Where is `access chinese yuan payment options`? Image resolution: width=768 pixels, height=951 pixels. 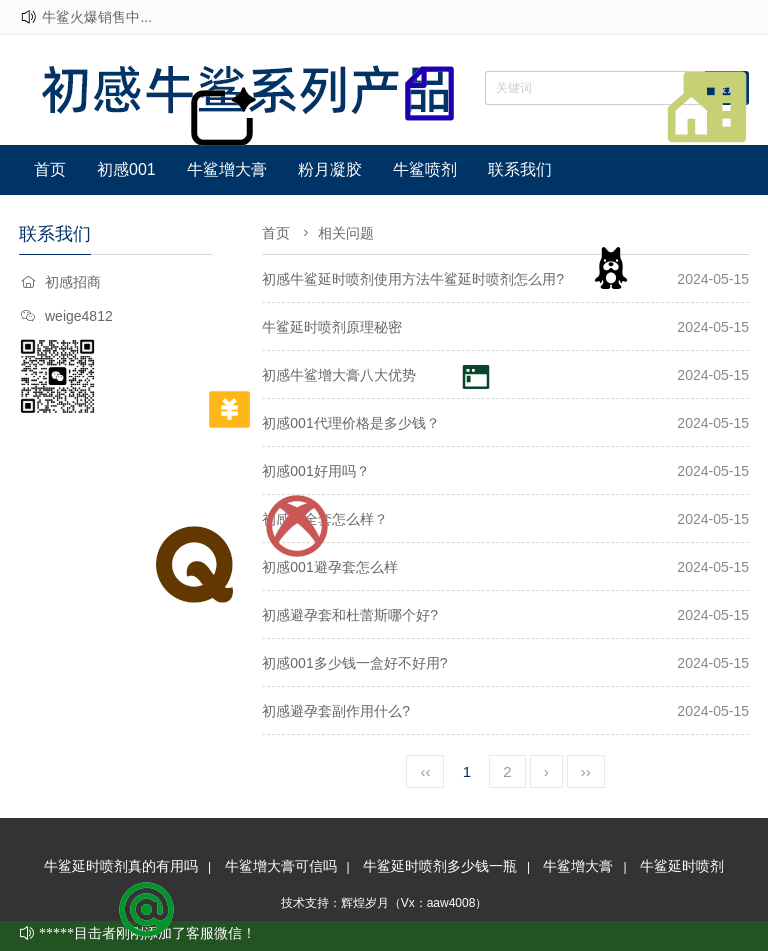
access chinese yuan payment options is located at coordinates (229, 409).